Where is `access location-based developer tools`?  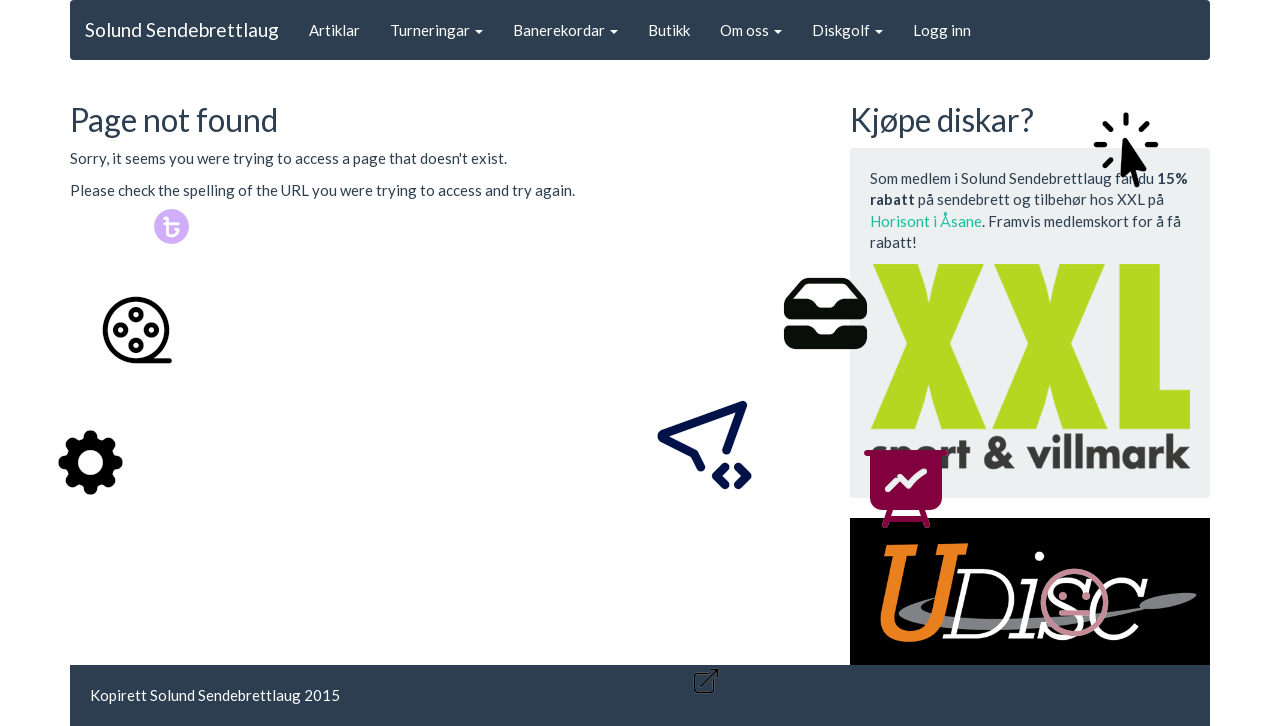 access location-based developer tools is located at coordinates (703, 445).